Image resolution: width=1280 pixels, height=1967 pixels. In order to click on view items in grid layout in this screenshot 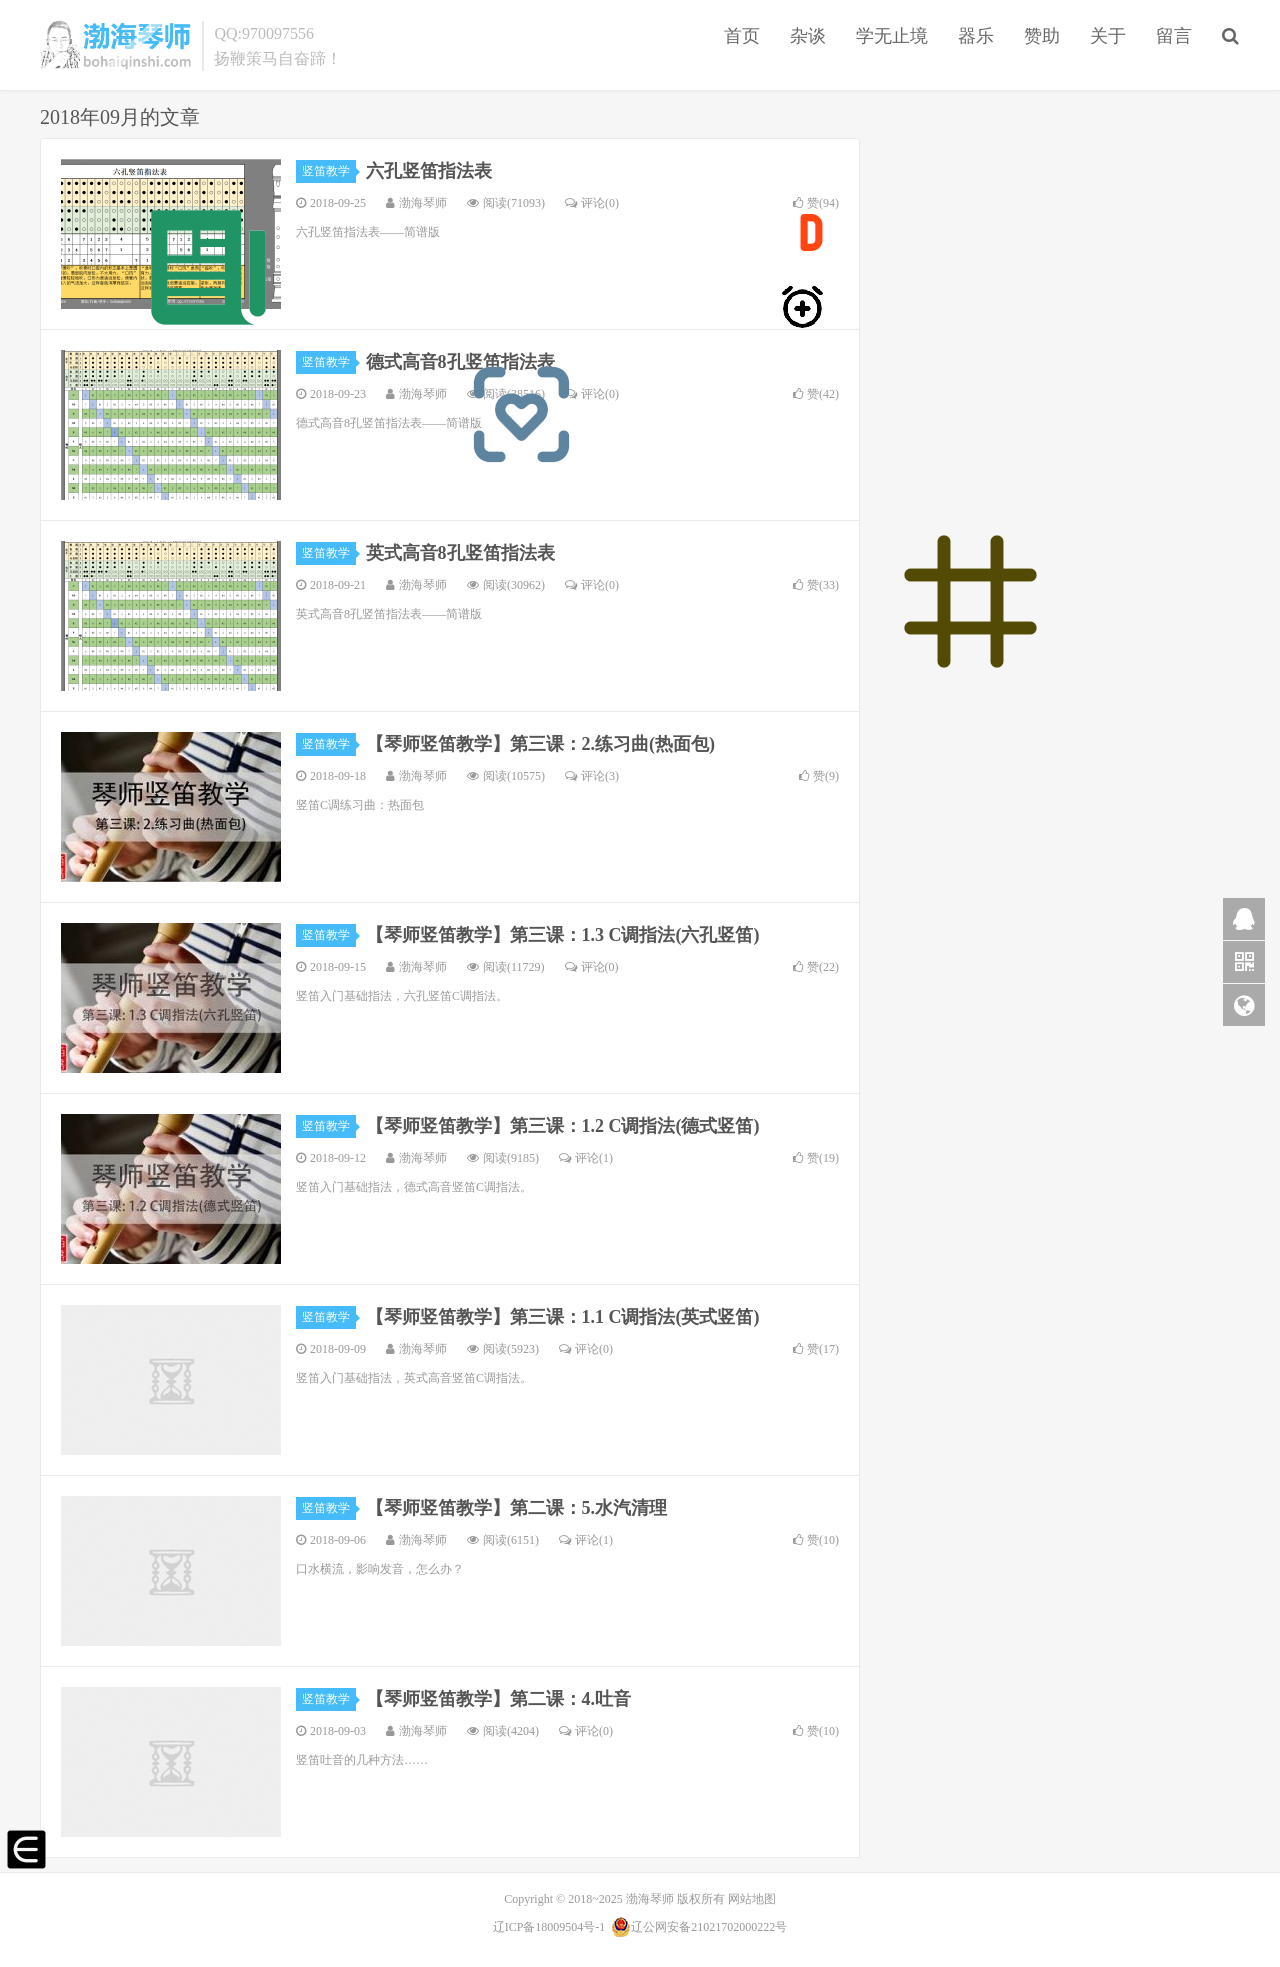, I will do `click(970, 601)`.